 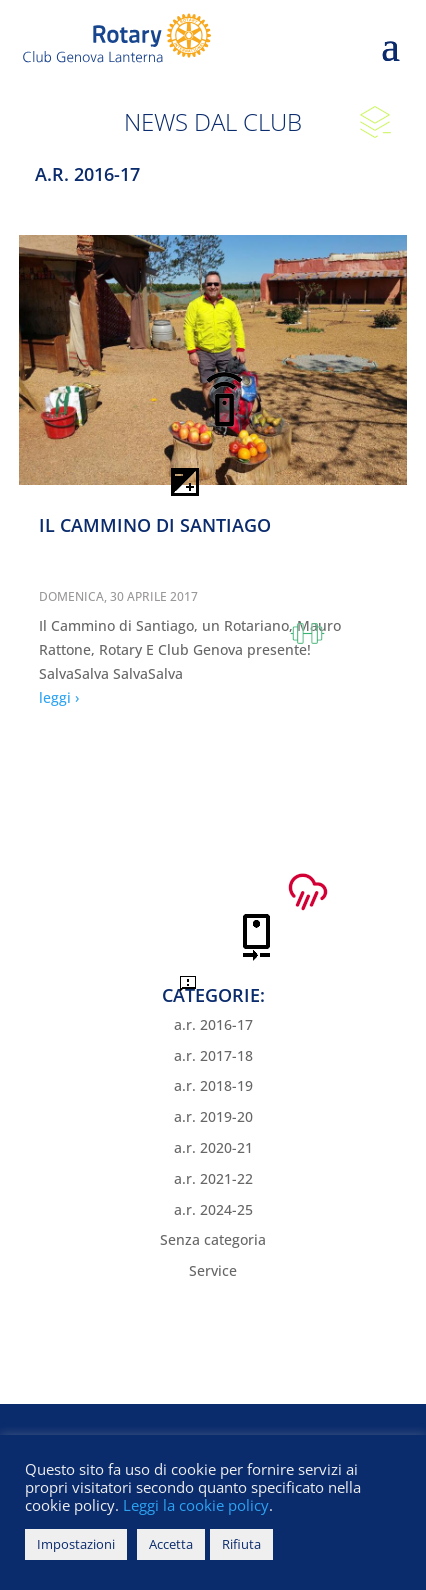 What do you see at coordinates (375, 122) in the screenshot?
I see `remove a layer from the stack` at bounding box center [375, 122].